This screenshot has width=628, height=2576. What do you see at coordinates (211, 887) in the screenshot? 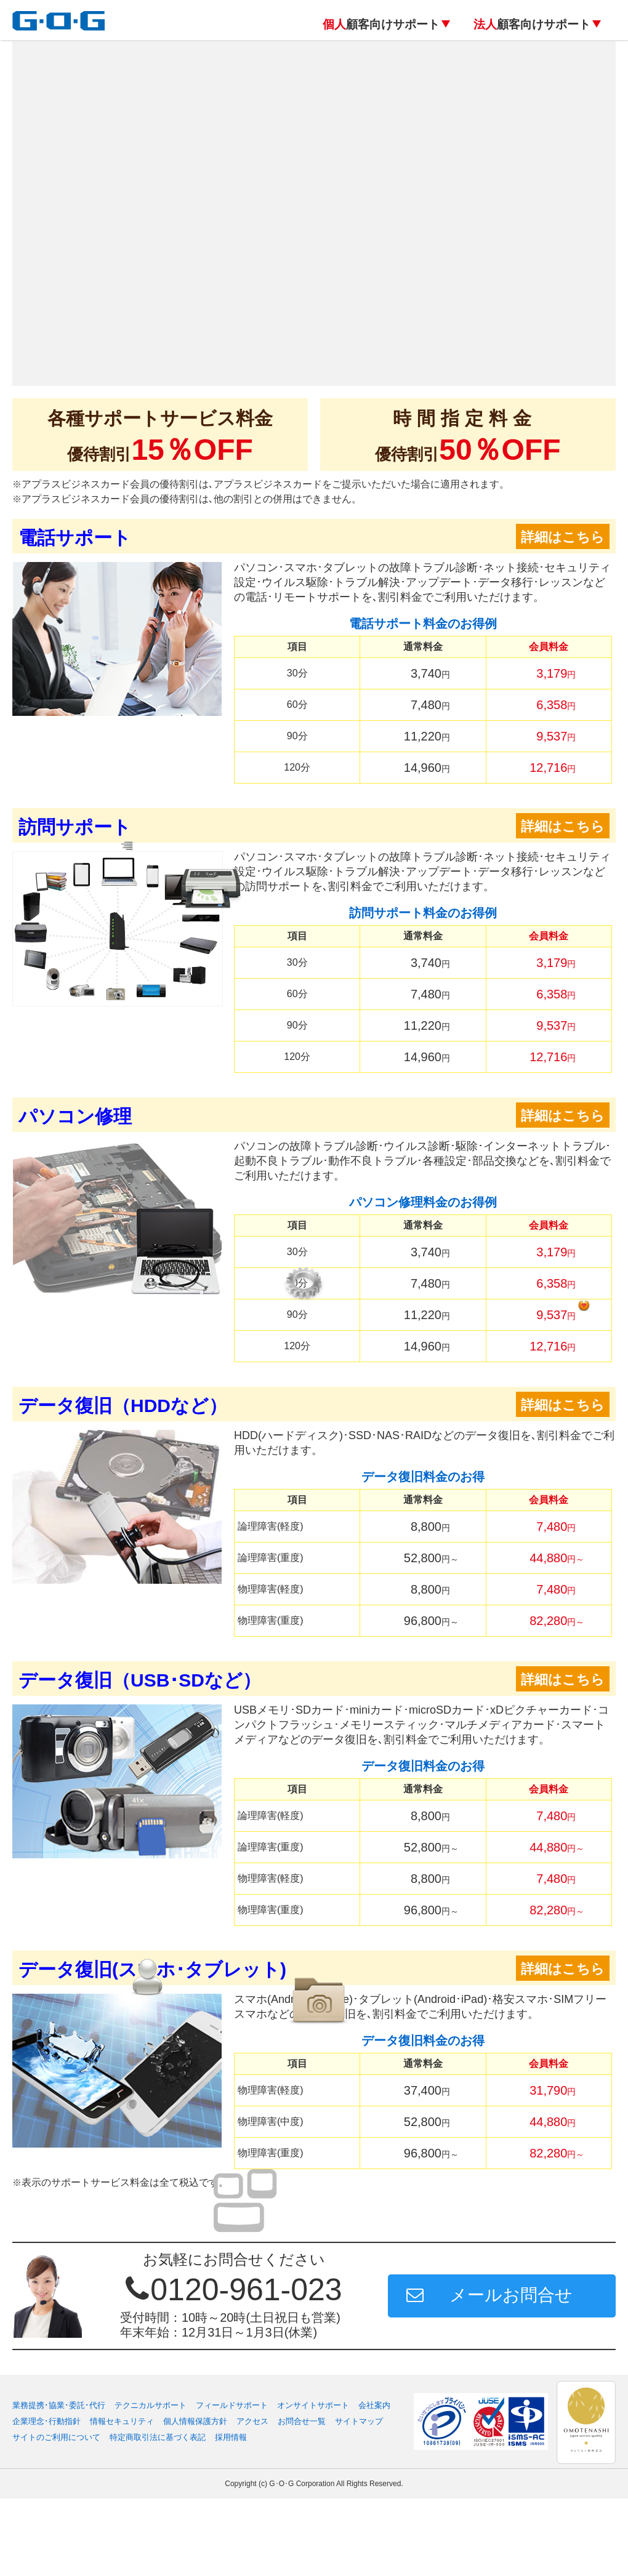
I see `print the current document` at bounding box center [211, 887].